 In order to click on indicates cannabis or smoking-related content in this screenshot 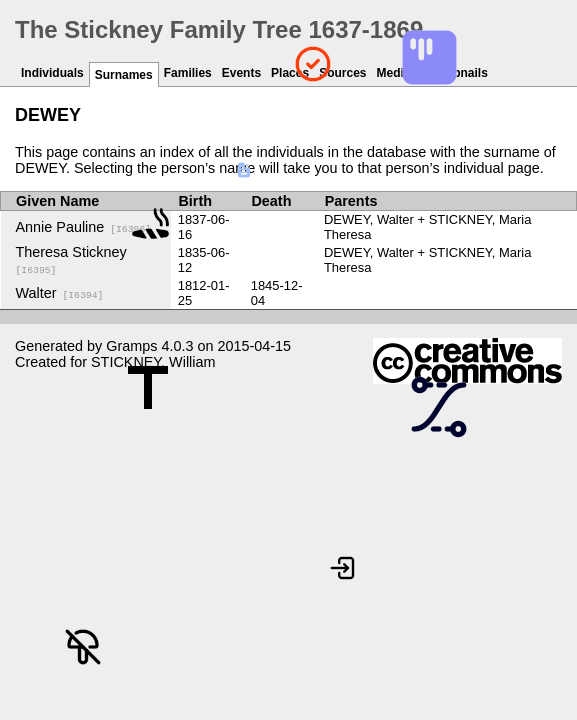, I will do `click(150, 224)`.